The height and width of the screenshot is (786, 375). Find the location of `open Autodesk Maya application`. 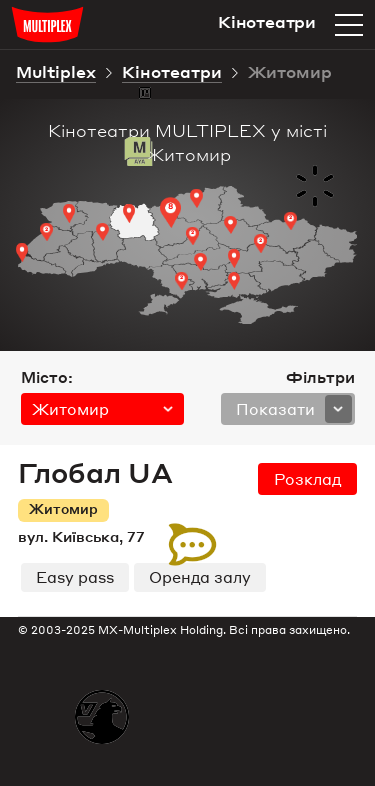

open Autodesk Maya application is located at coordinates (138, 151).